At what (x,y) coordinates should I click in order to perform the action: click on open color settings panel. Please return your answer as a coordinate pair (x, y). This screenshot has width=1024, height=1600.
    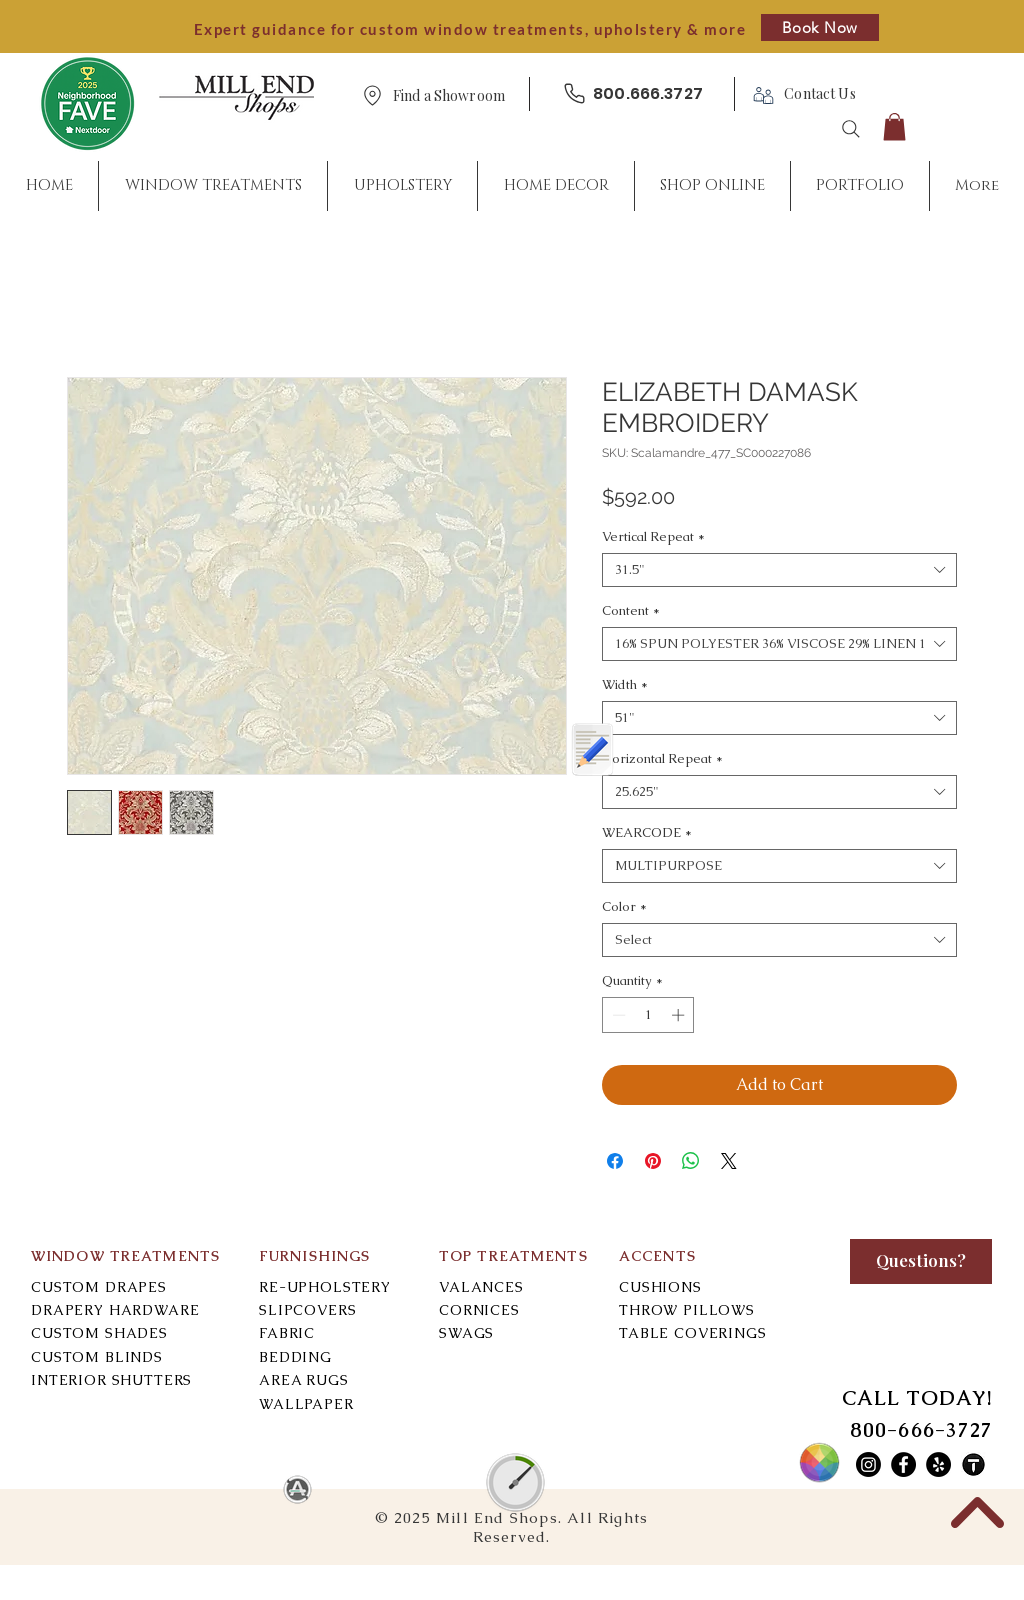
    Looking at the image, I should click on (819, 1462).